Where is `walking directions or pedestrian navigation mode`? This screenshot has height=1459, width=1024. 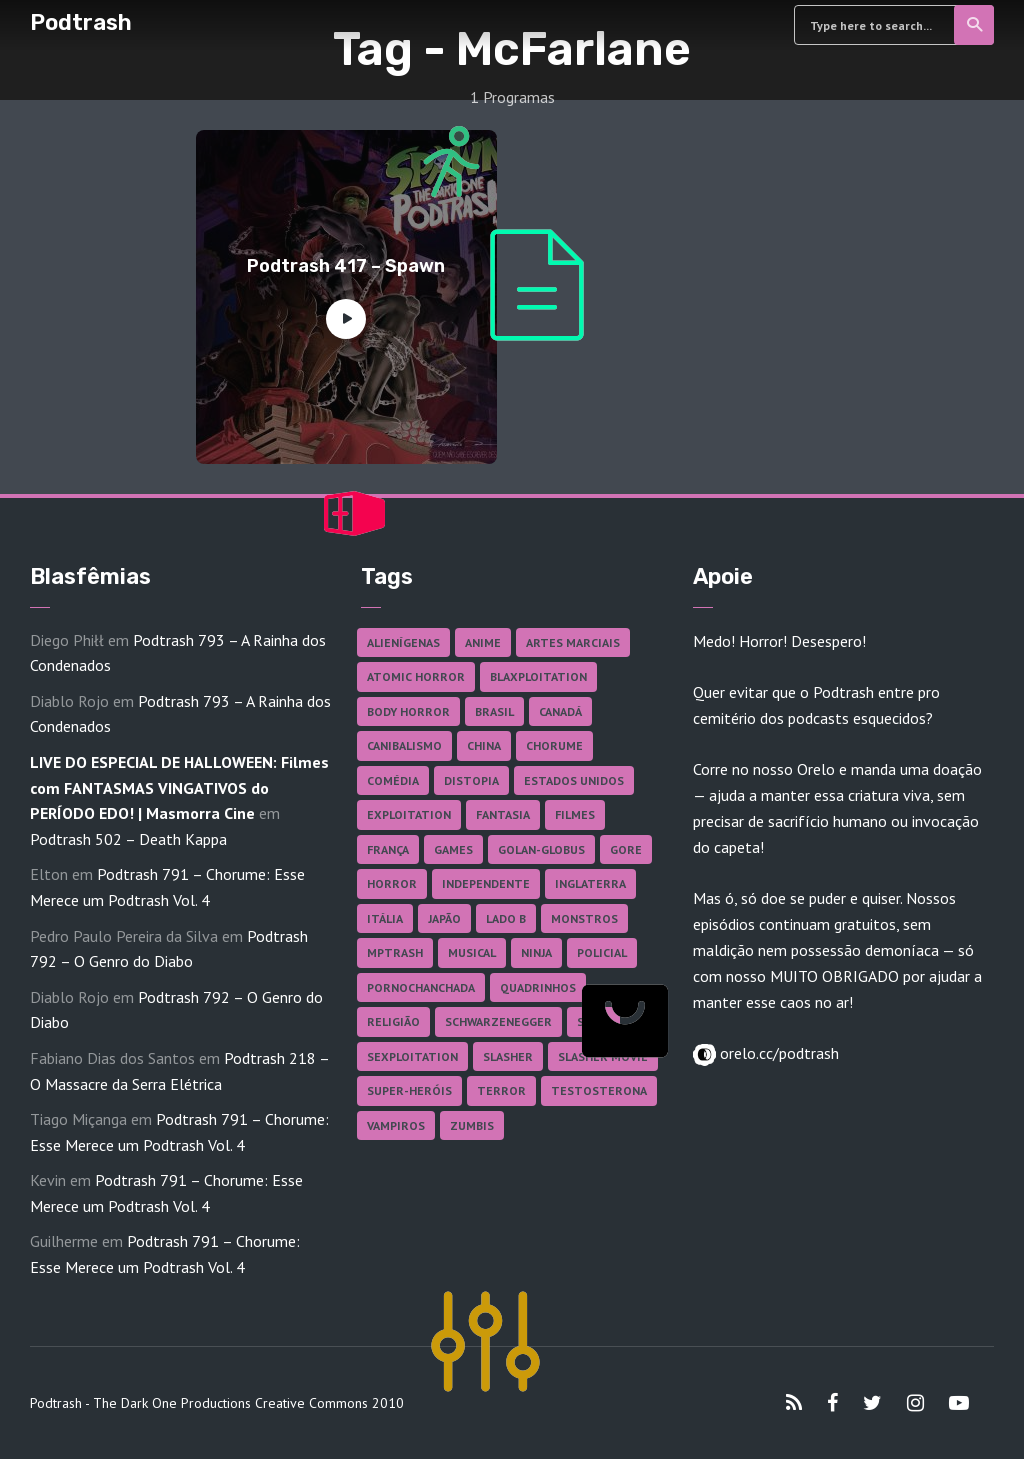
walking directions or pedestrian navigation mode is located at coordinates (451, 161).